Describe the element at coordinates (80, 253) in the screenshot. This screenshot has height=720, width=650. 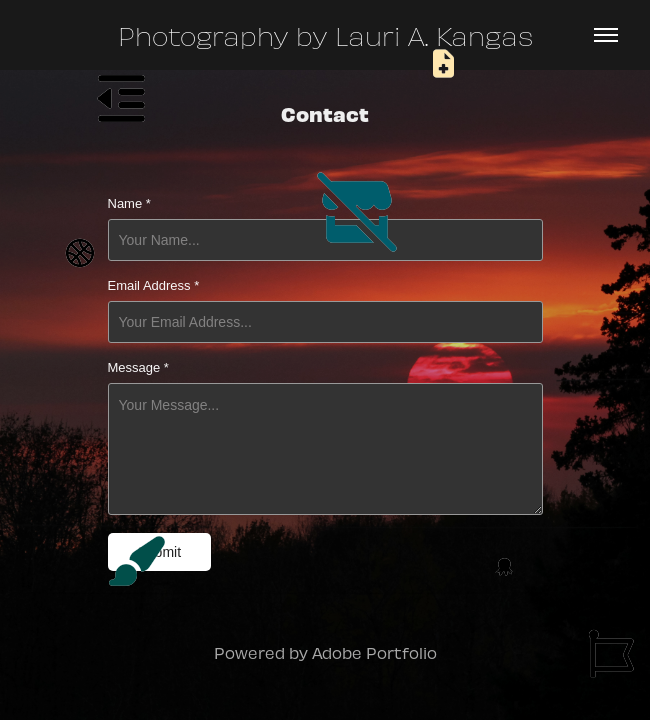
I see `access basketball or sports-related content` at that location.